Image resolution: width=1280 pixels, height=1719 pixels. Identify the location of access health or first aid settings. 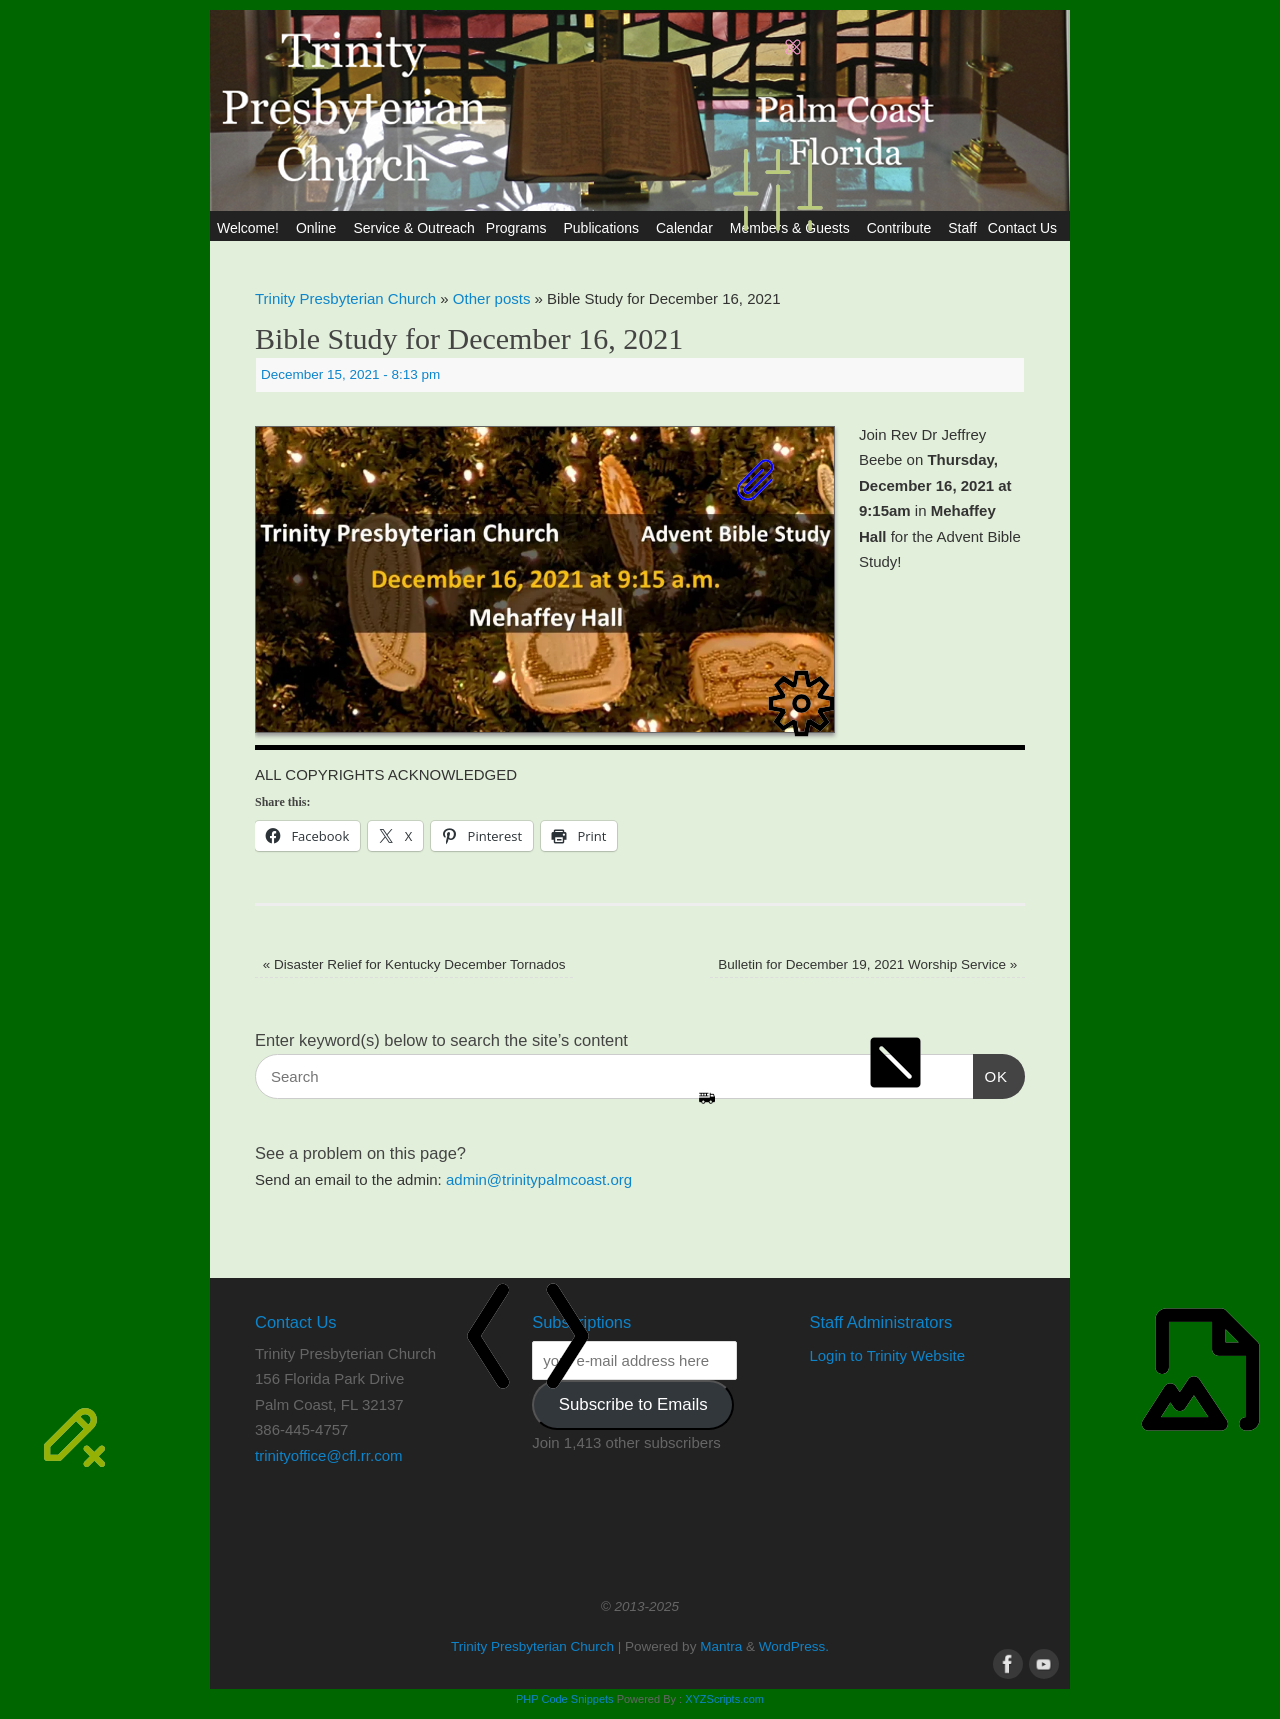
(793, 47).